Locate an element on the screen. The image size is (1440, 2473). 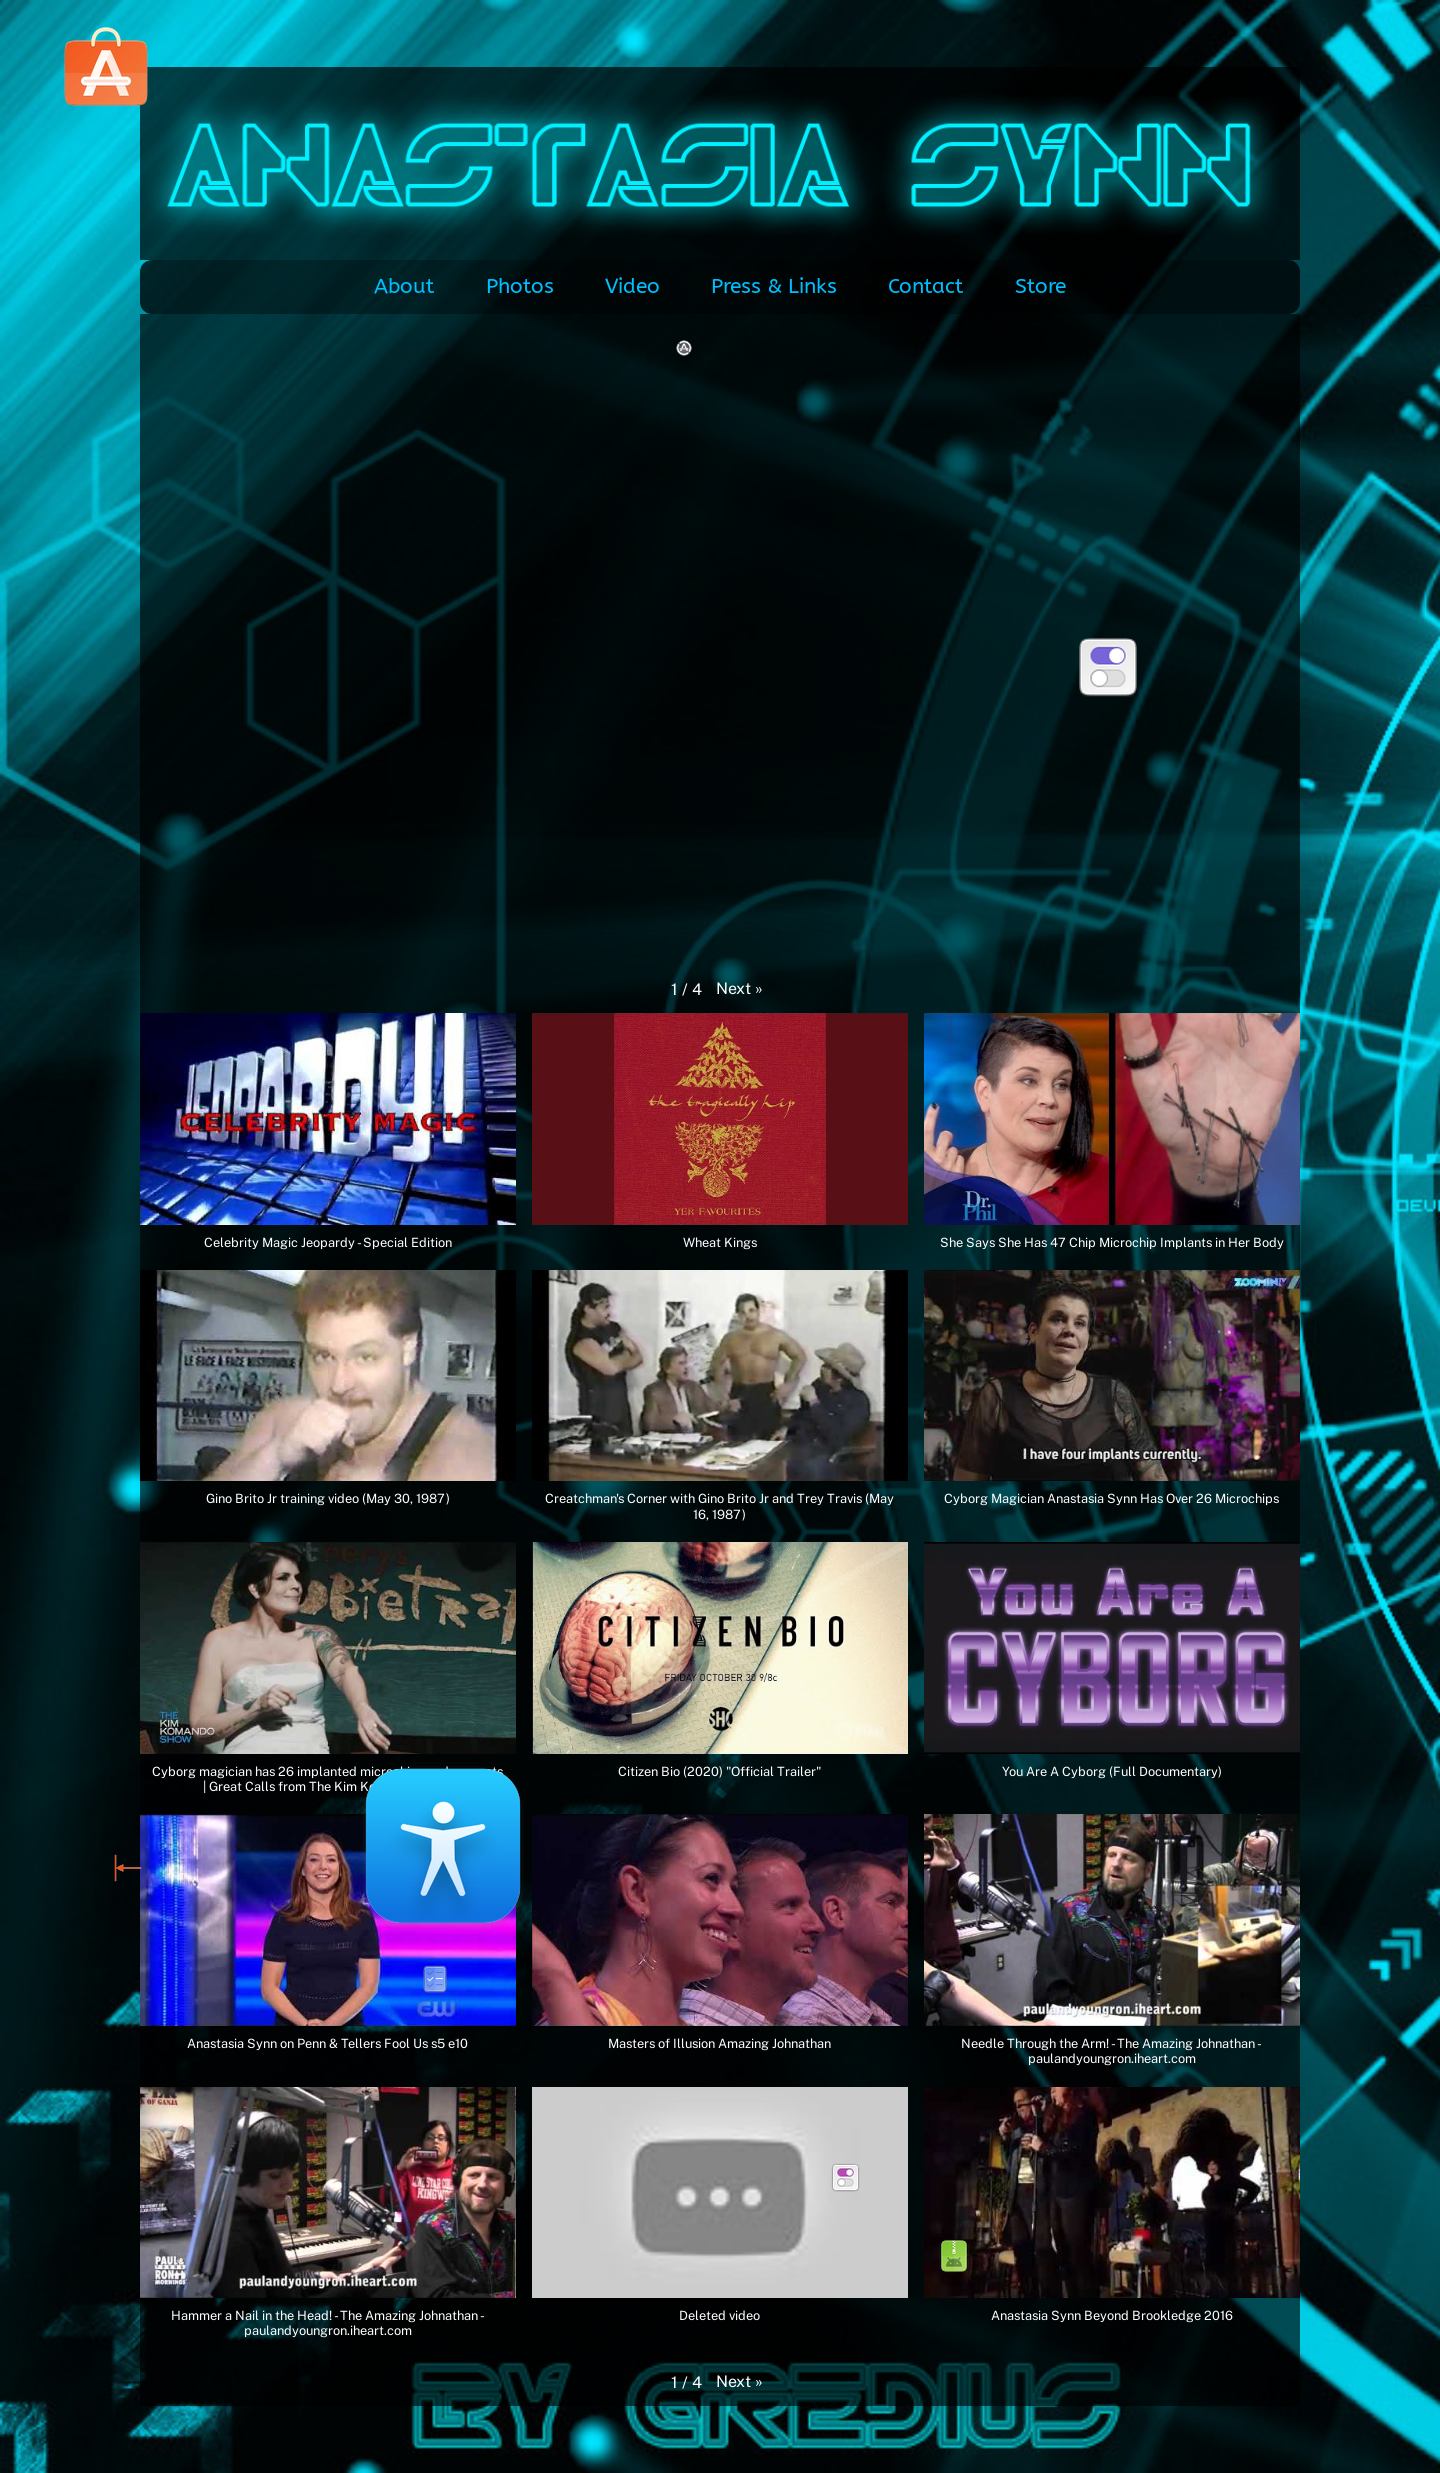
open accessibility settings is located at coordinates (443, 1846).